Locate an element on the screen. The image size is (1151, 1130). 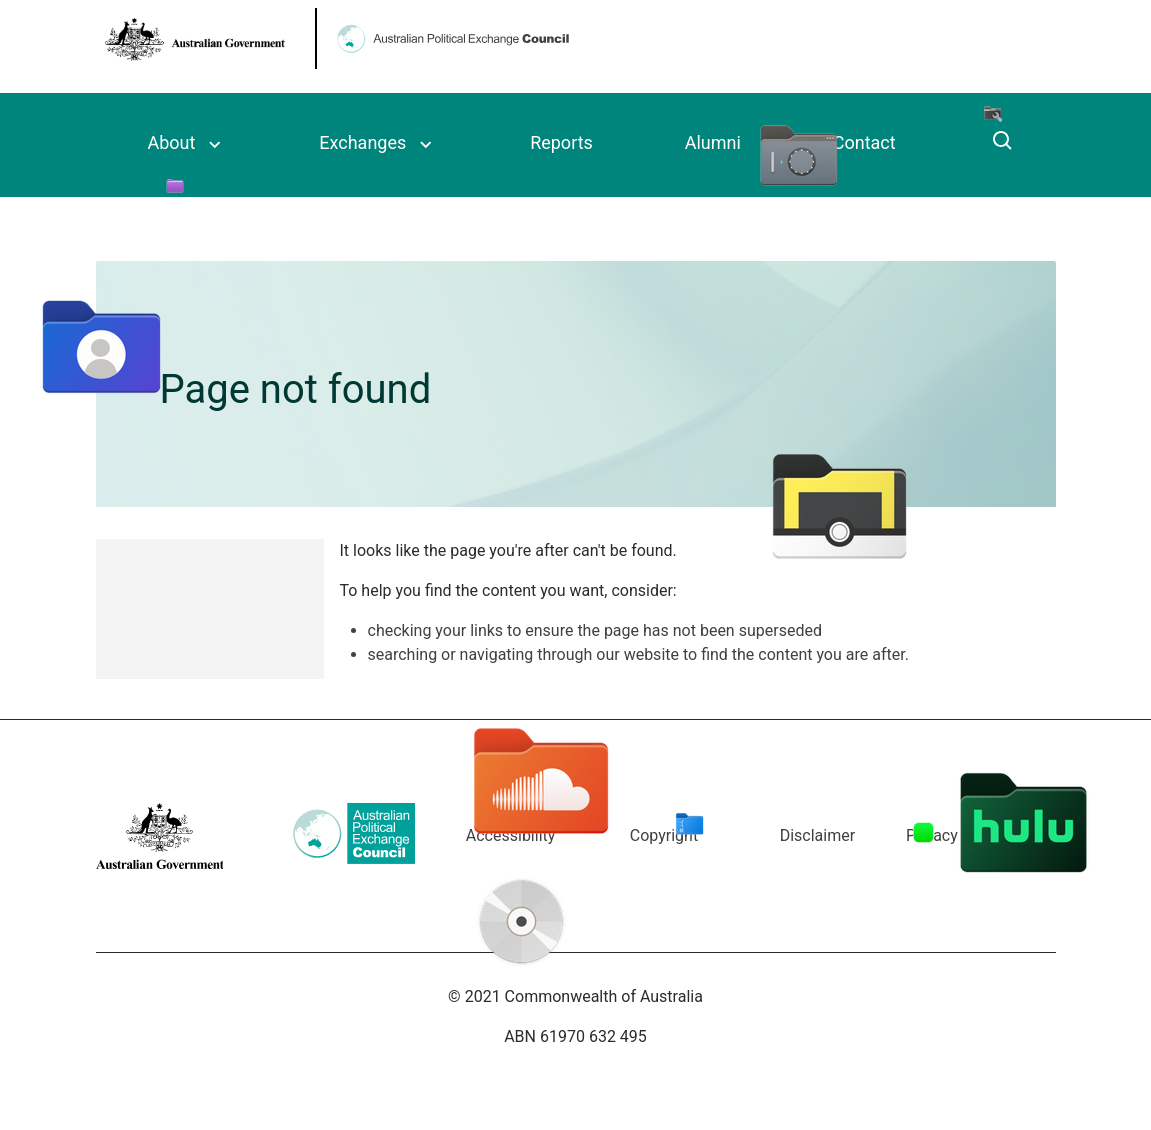
folder containing system crash logs or error reports is located at coordinates (689, 824).